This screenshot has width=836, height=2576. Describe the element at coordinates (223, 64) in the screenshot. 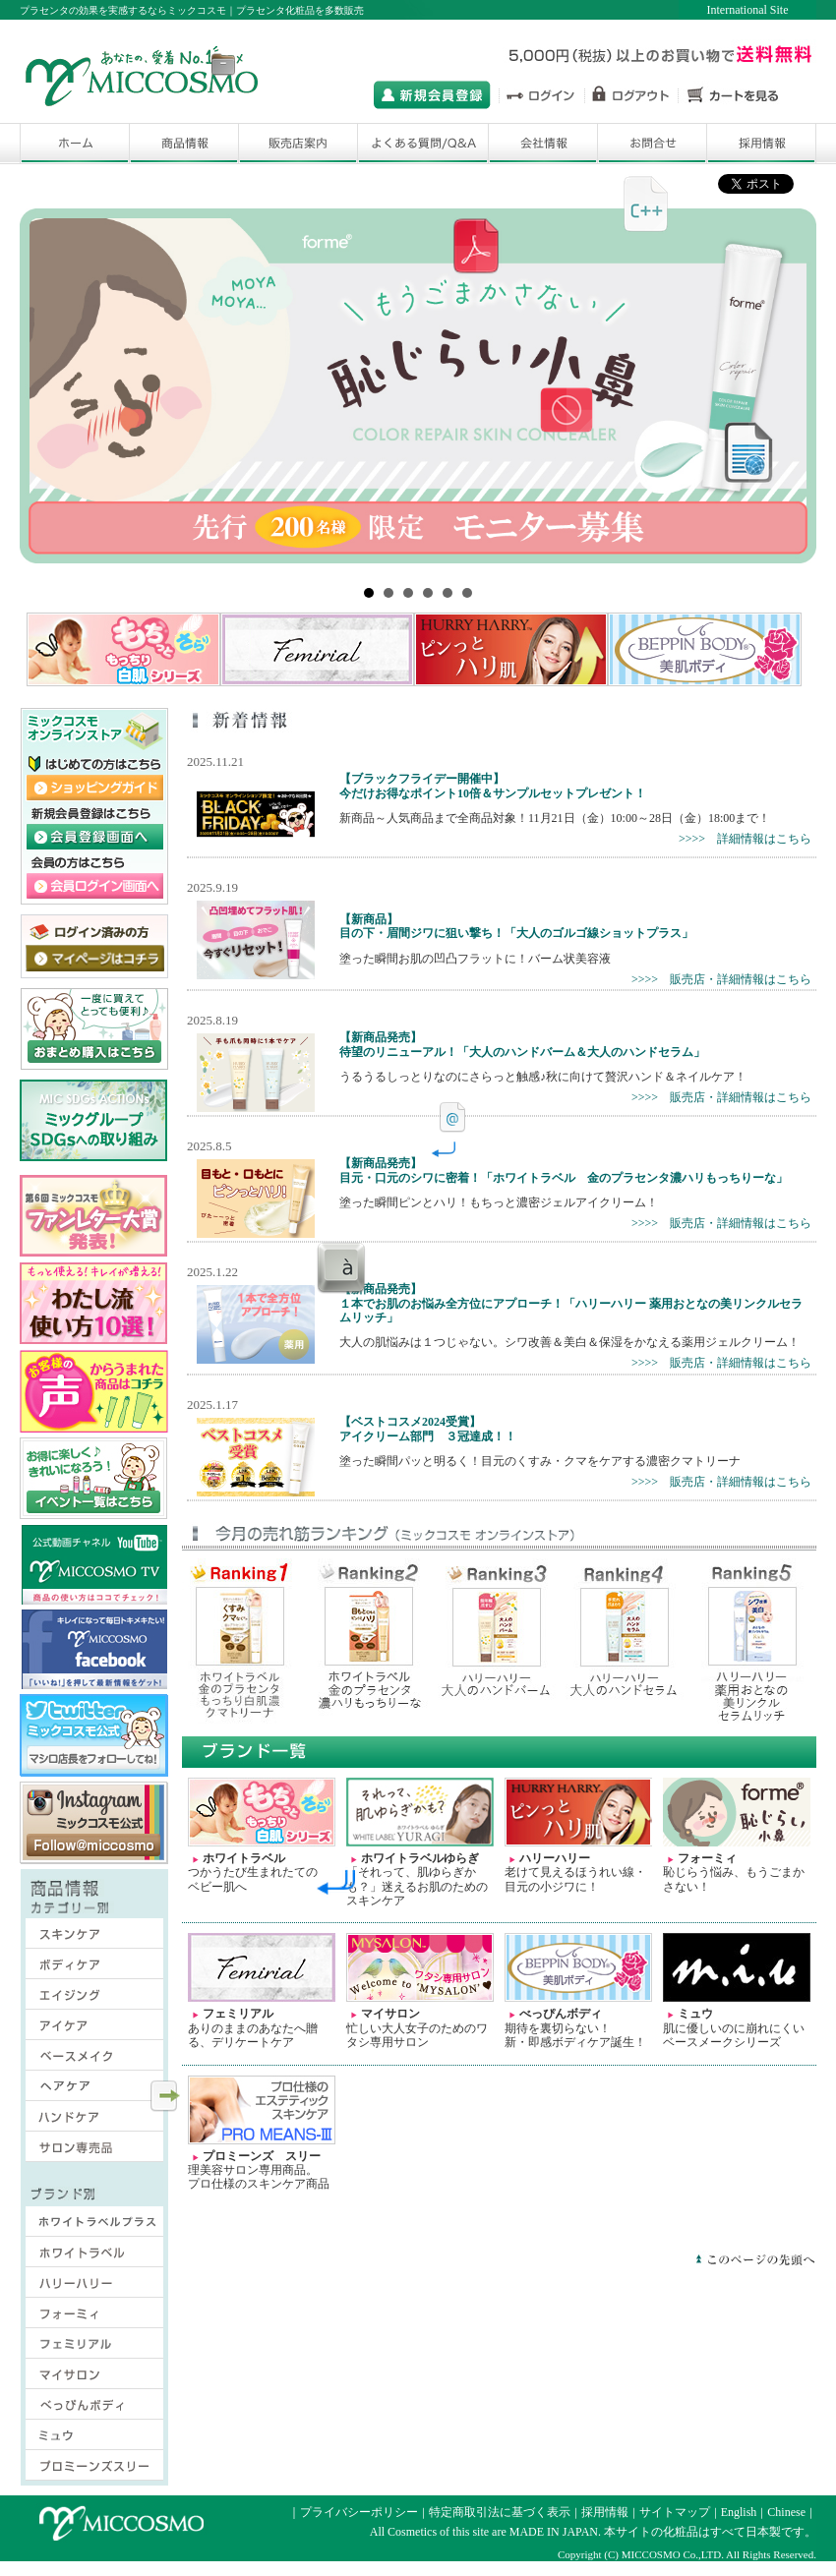

I see `open the file manager application` at that location.